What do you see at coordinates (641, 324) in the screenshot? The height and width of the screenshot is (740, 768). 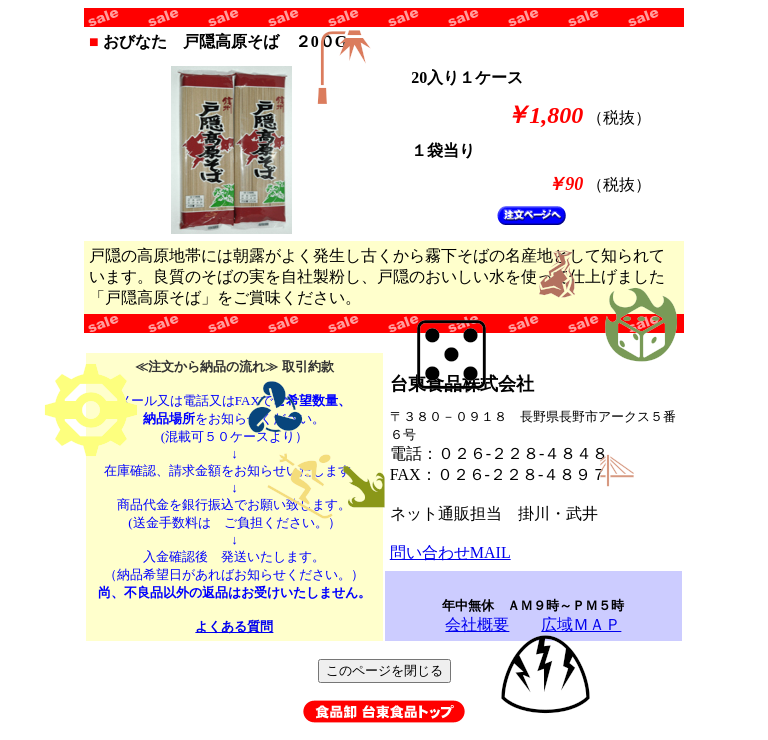 I see `activate a risky or high-stakes game mode` at bounding box center [641, 324].